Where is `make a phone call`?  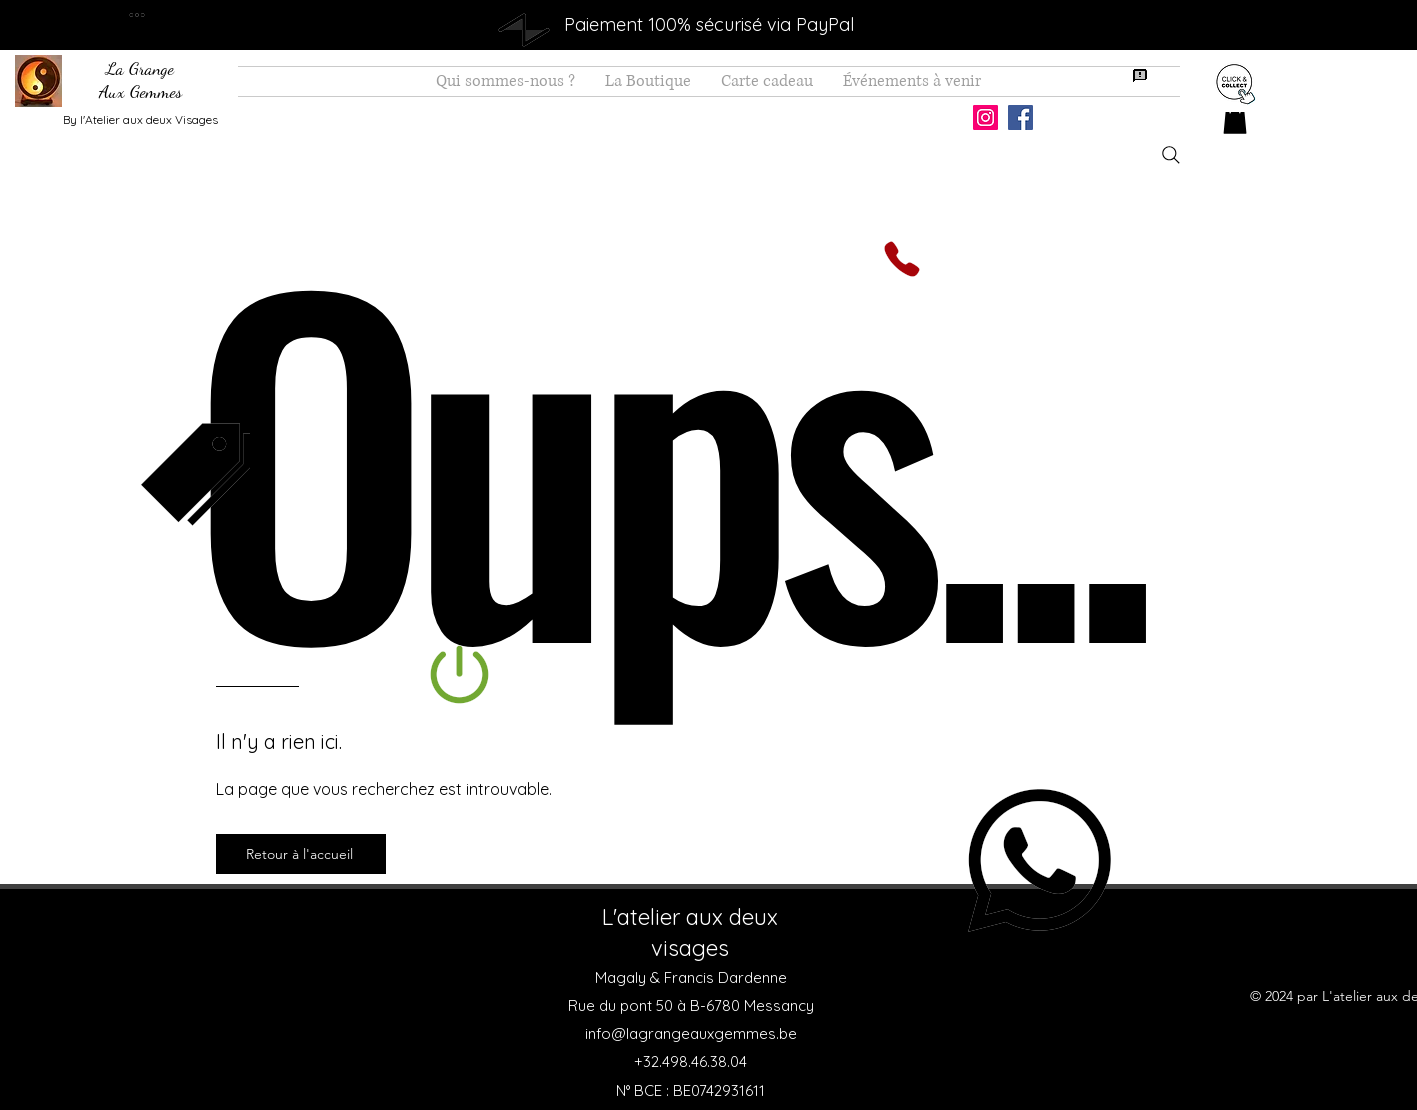 make a phone call is located at coordinates (902, 259).